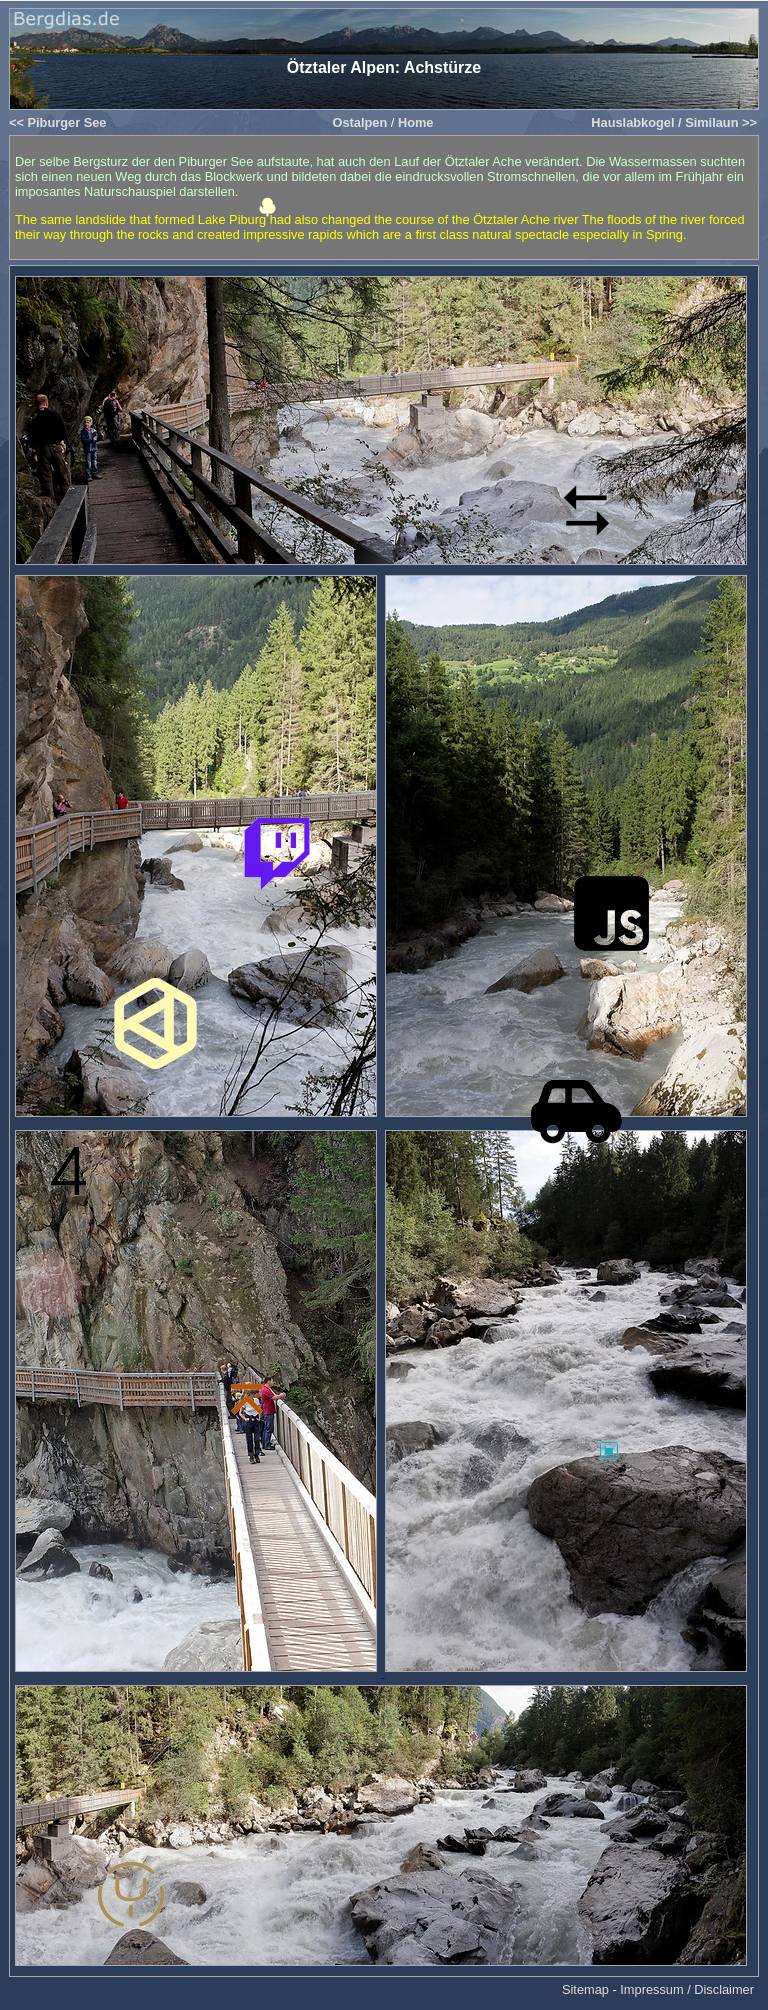 The image size is (768, 2010). Describe the element at coordinates (155, 1023) in the screenshot. I see `pdm python package manager logo` at that location.